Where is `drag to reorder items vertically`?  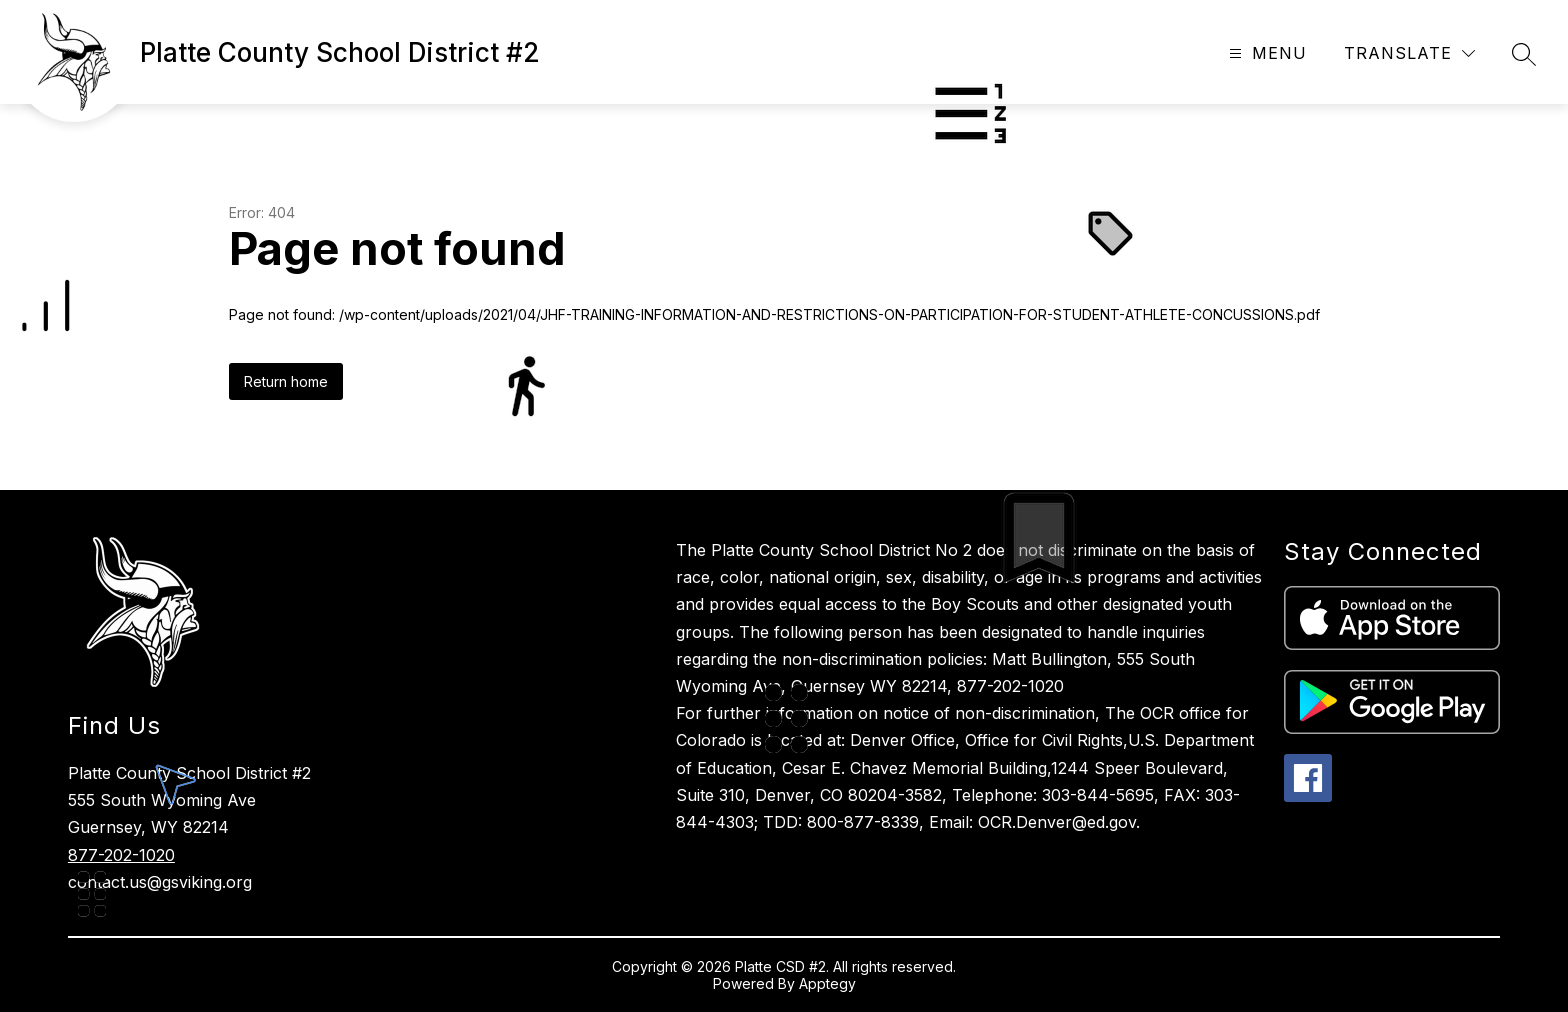
drag to reorder items vertically is located at coordinates (92, 894).